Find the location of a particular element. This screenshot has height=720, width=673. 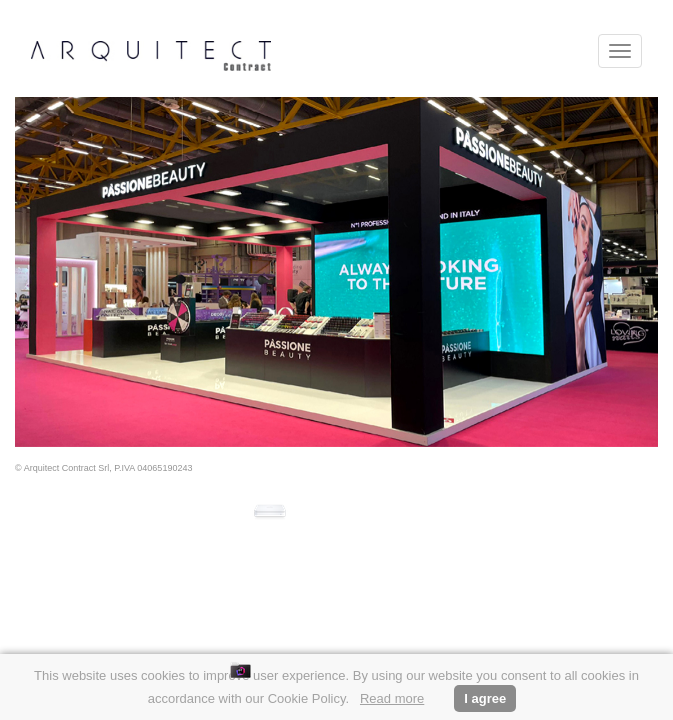

open jetbrains dottrace project folder is located at coordinates (240, 670).